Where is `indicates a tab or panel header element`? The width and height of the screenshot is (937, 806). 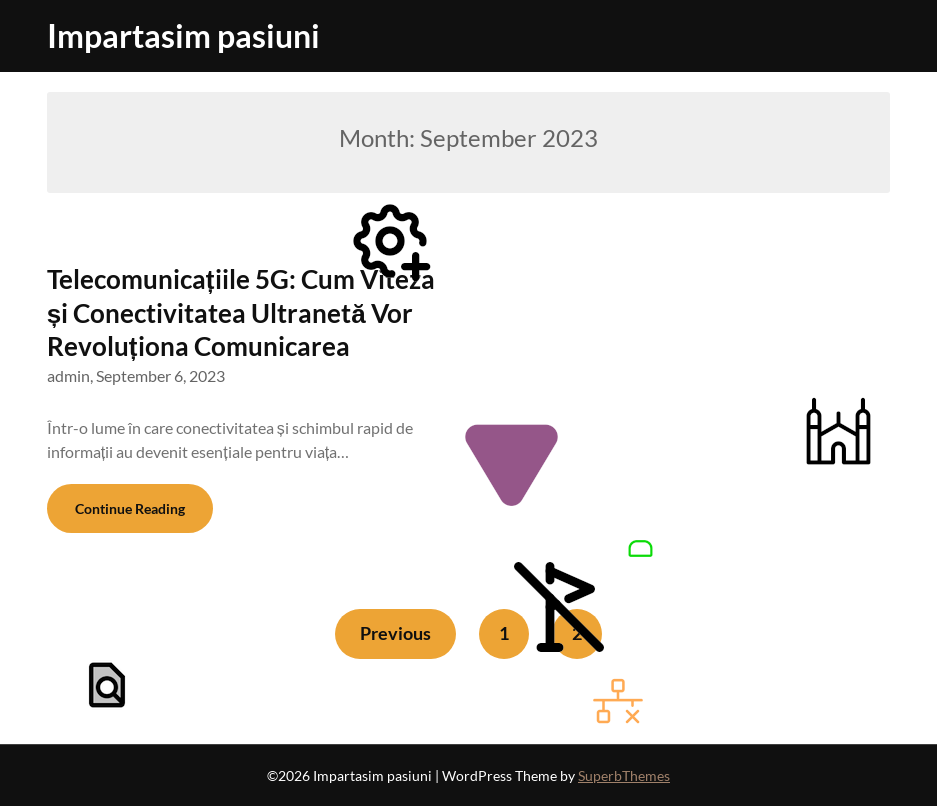 indicates a tab or panel header element is located at coordinates (640, 548).